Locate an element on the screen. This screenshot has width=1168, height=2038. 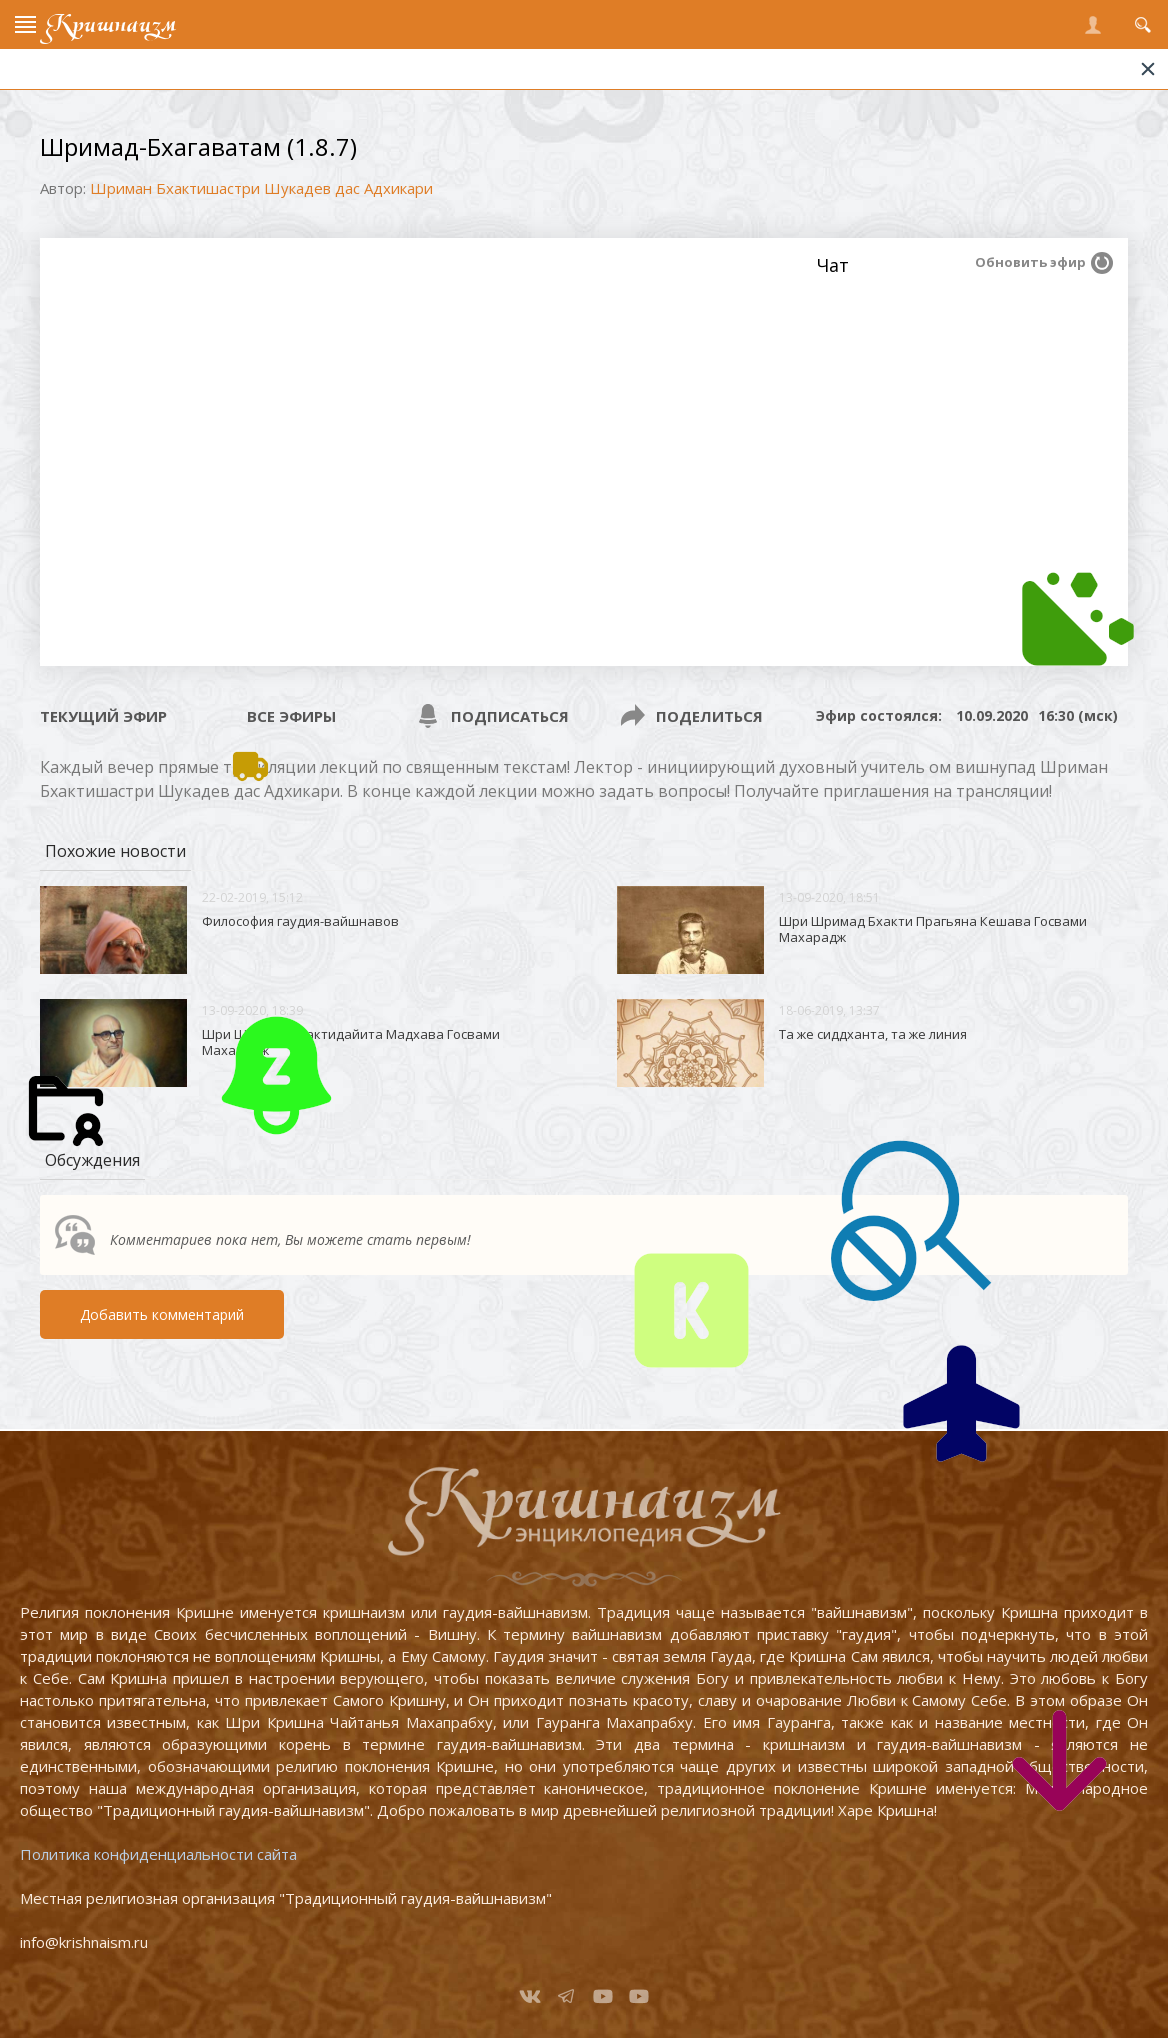
access user files or personal folder is located at coordinates (66, 1109).